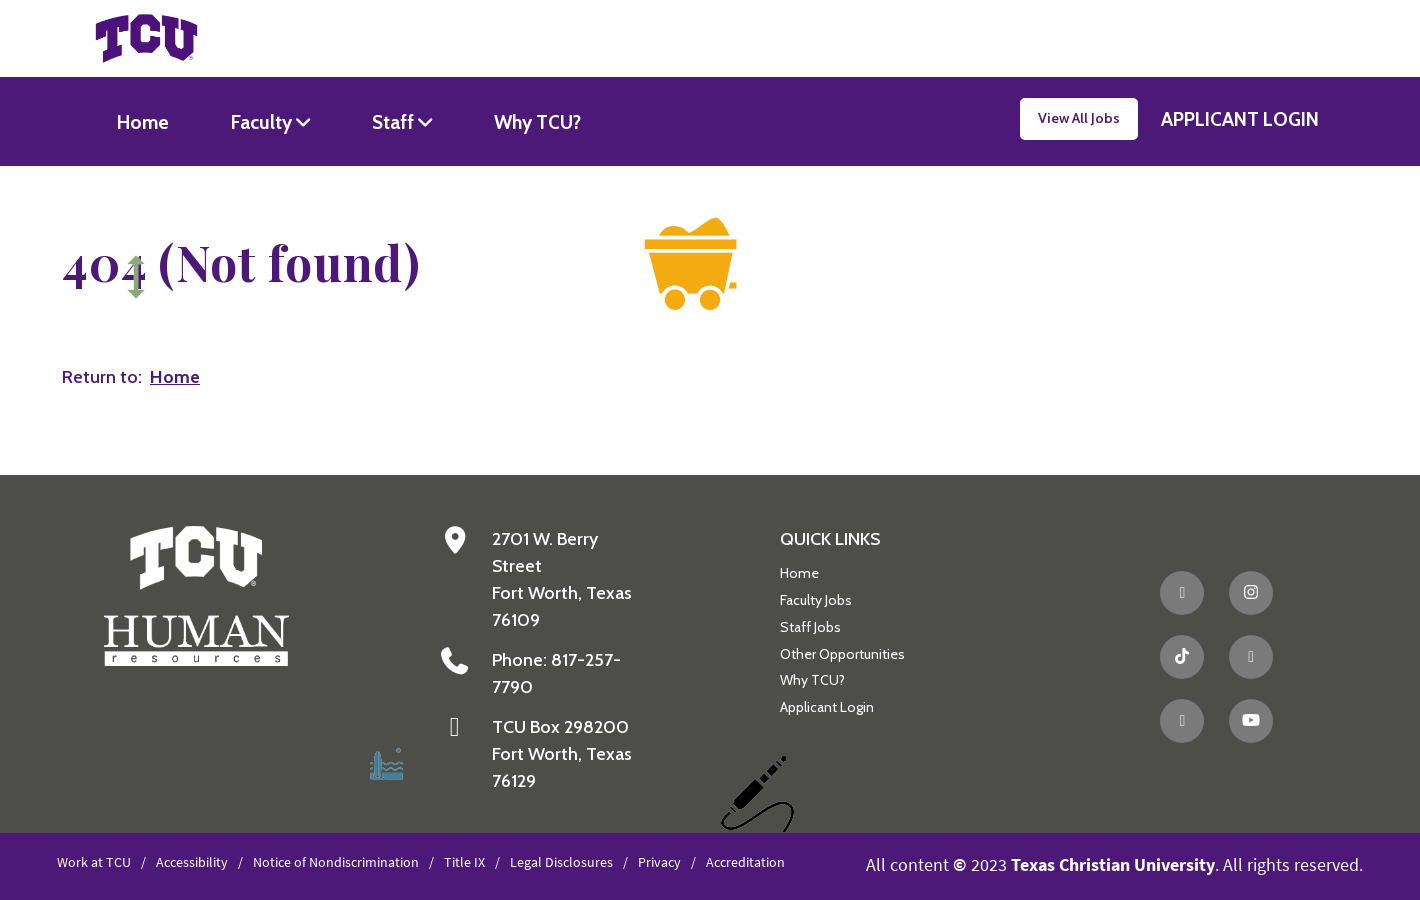 The height and width of the screenshot is (900, 1420). Describe the element at coordinates (386, 763) in the screenshot. I see `access surfing or water sports activities` at that location.